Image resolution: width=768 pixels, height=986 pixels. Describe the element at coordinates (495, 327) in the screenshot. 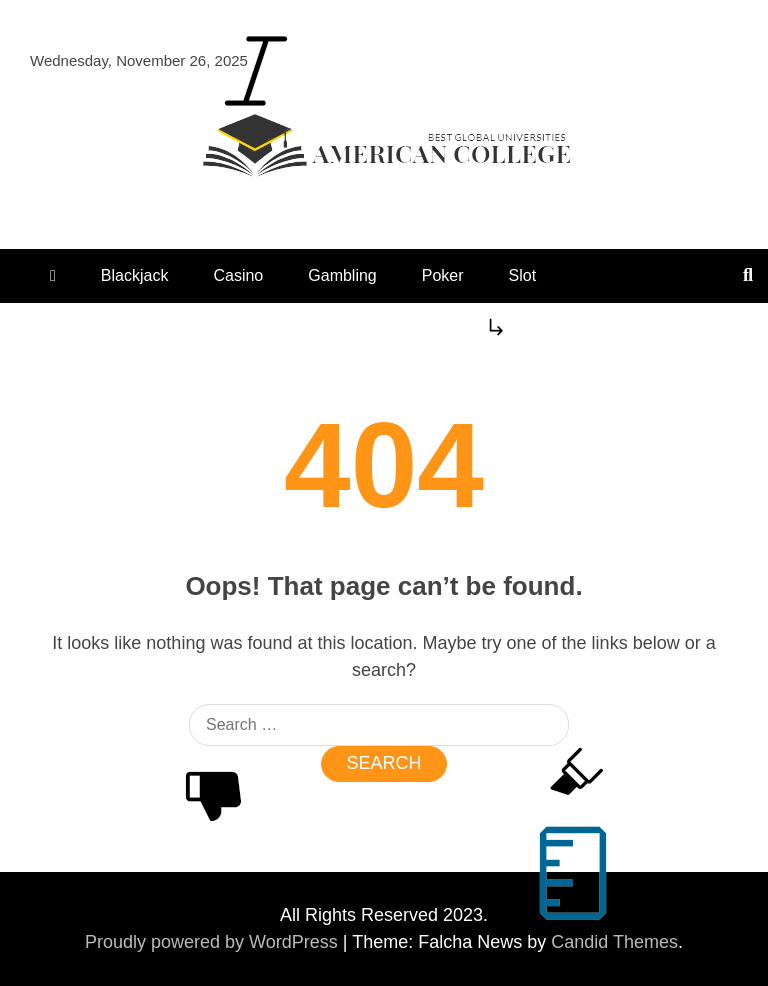

I see `move item down and to the right` at that location.